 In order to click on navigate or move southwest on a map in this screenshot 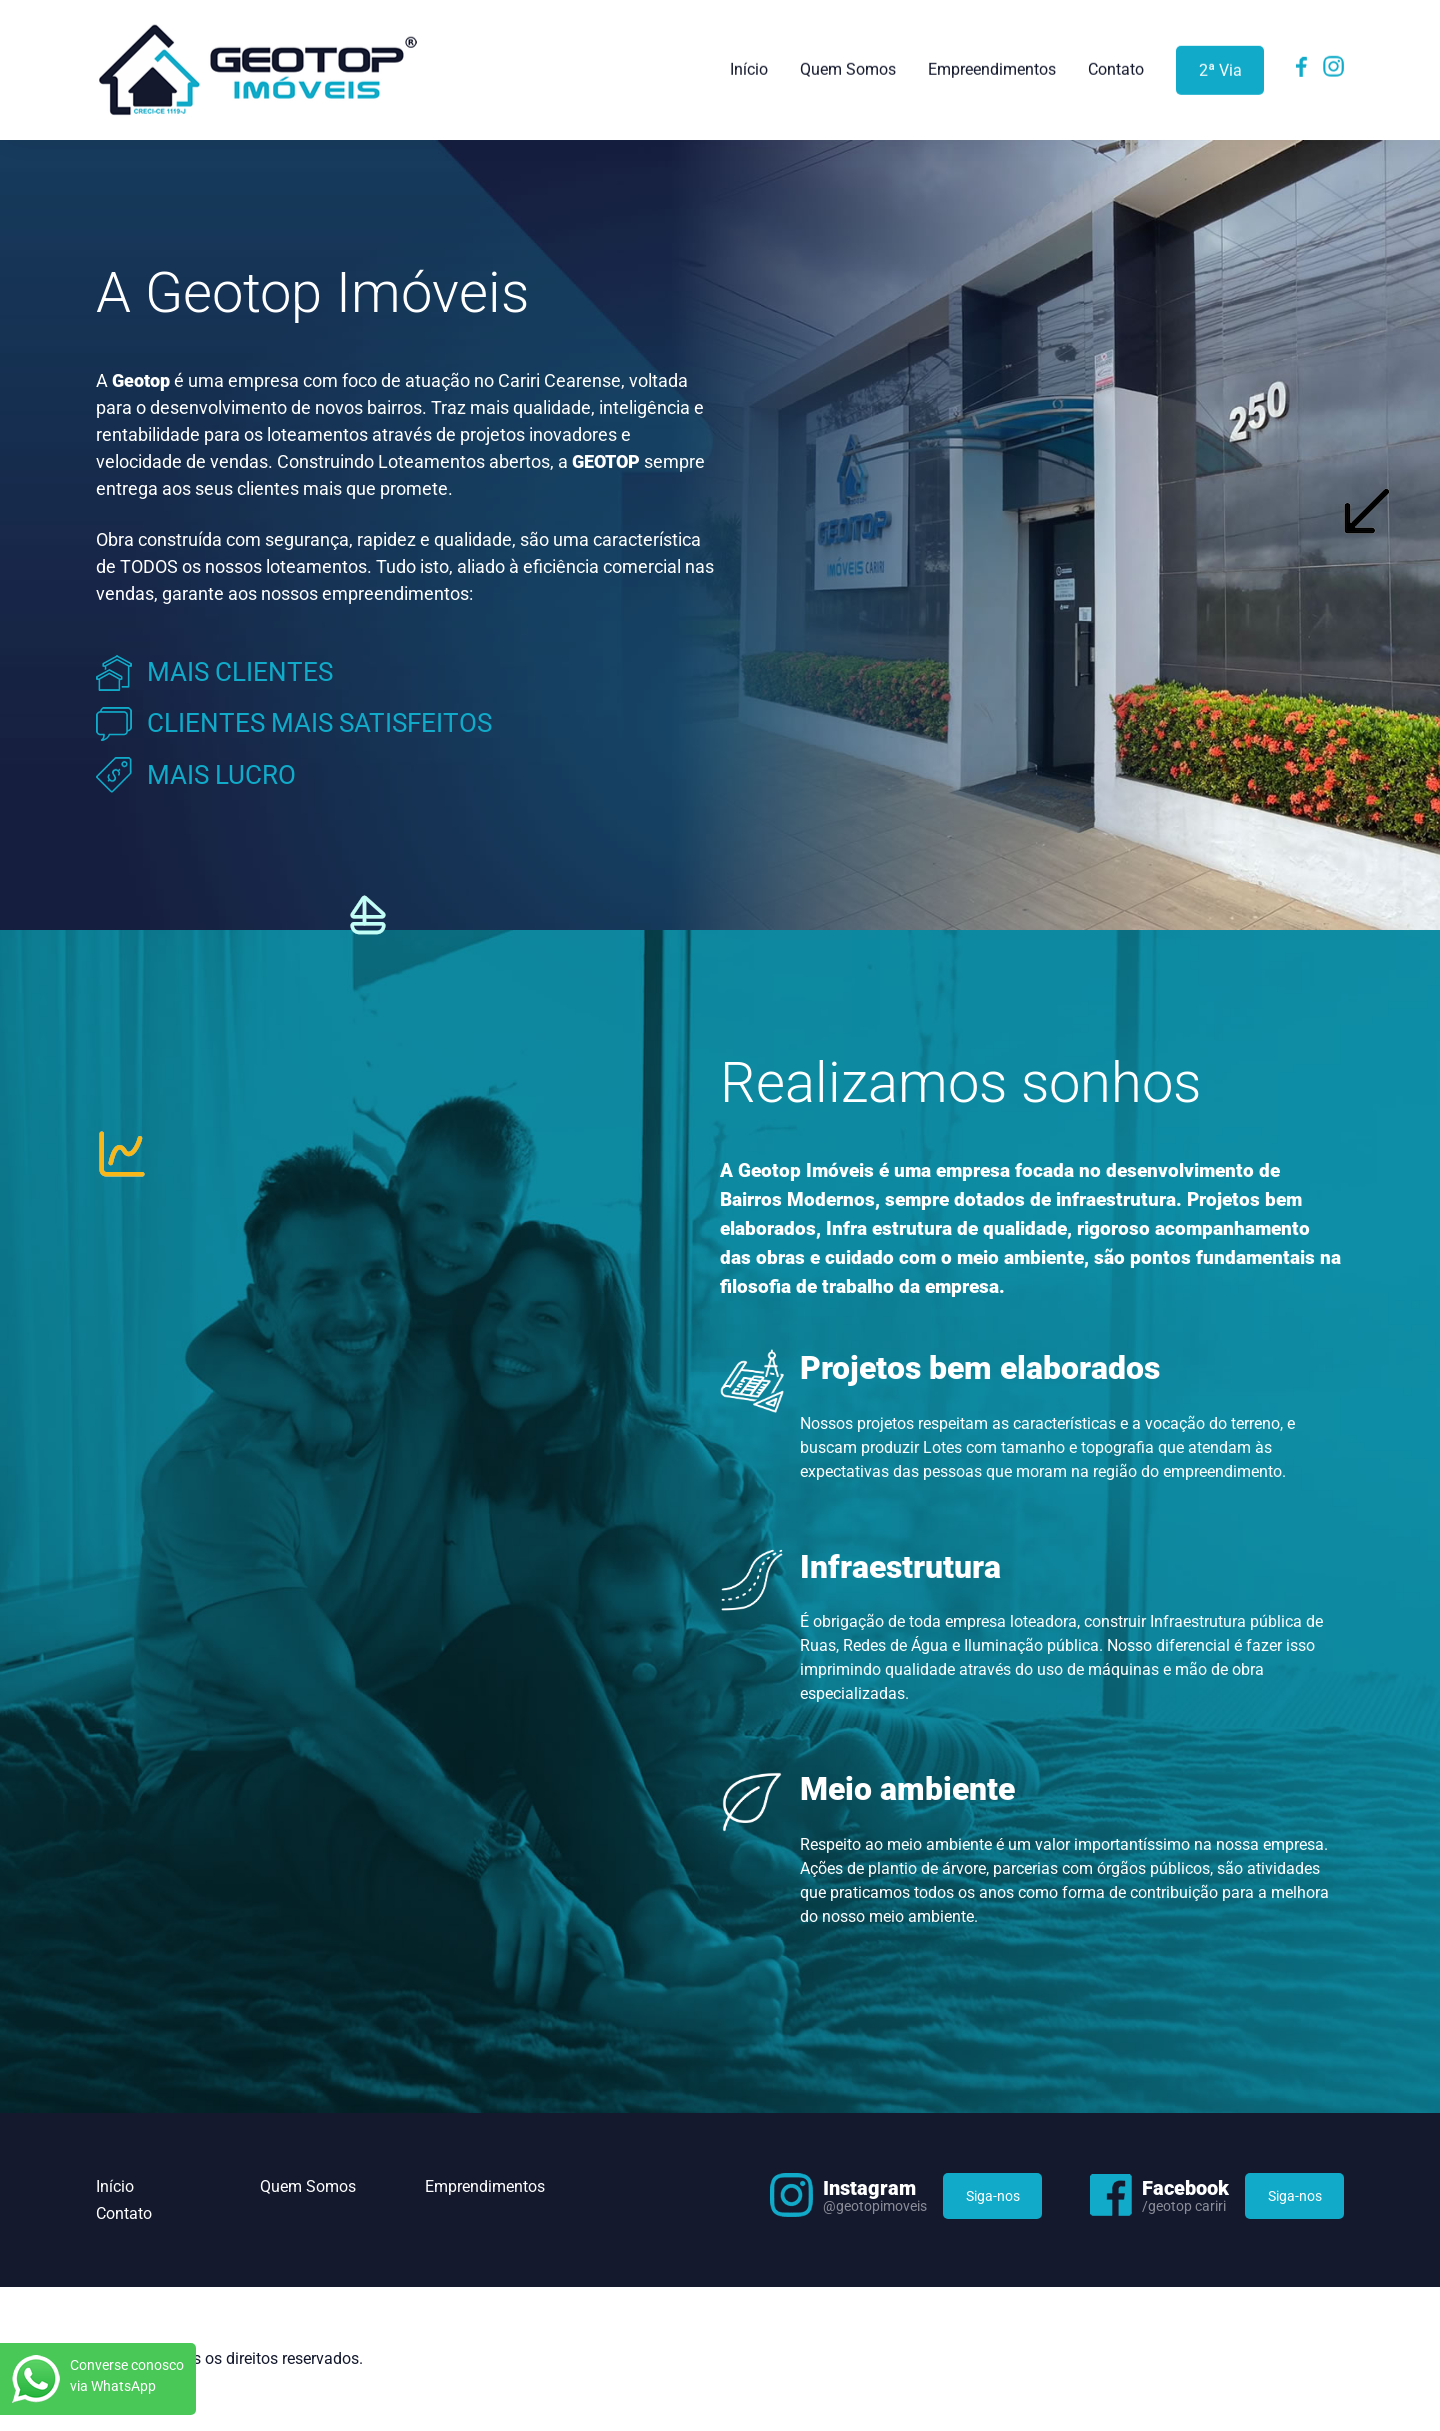, I will do `click(1366, 512)`.